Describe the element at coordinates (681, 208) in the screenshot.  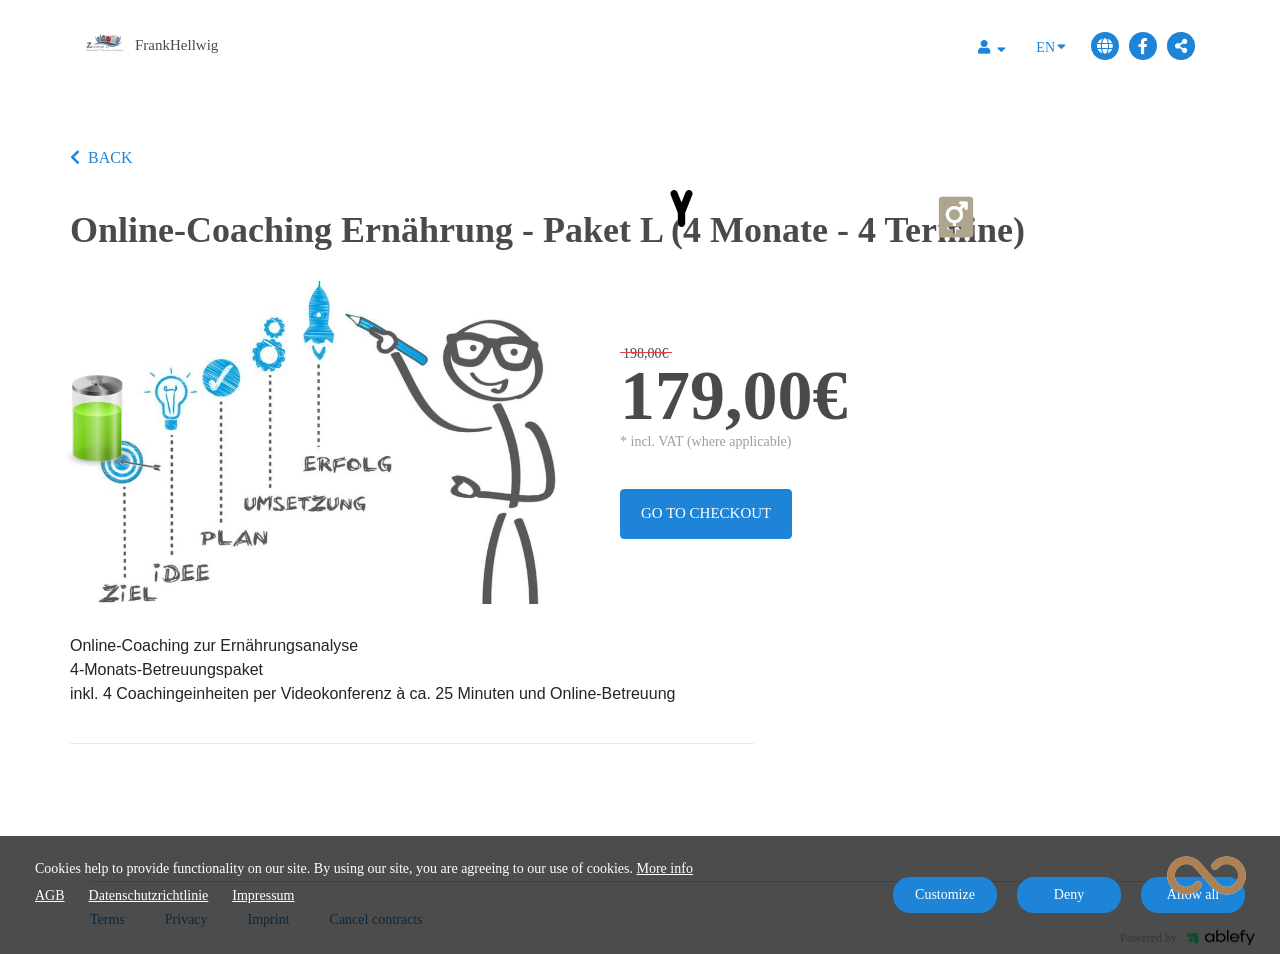
I see `indicates a "Y" label or category marker` at that location.